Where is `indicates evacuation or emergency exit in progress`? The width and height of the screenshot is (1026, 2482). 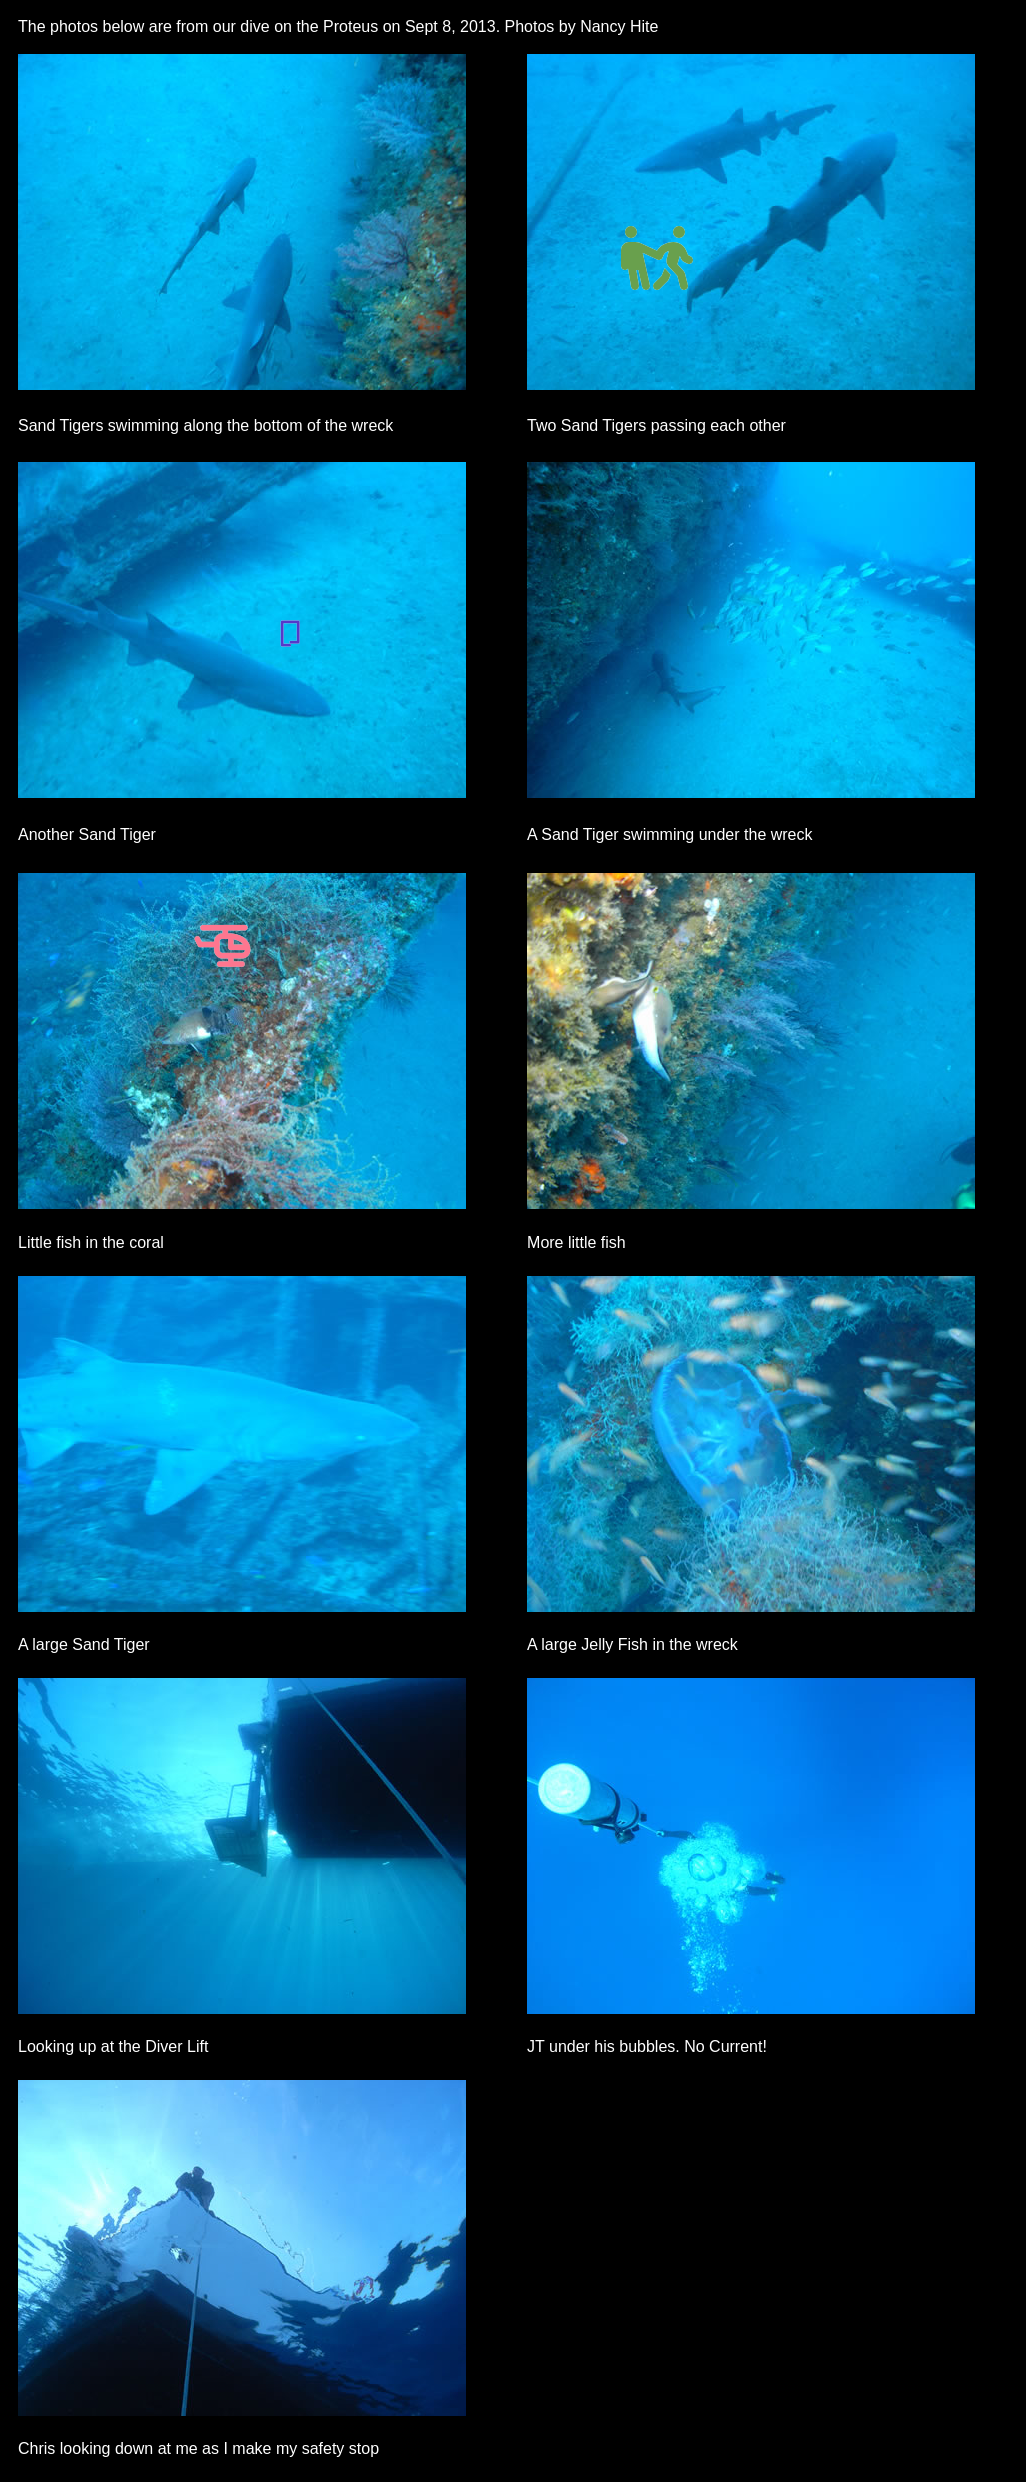
indicates evacuation or emergency exit in progress is located at coordinates (657, 258).